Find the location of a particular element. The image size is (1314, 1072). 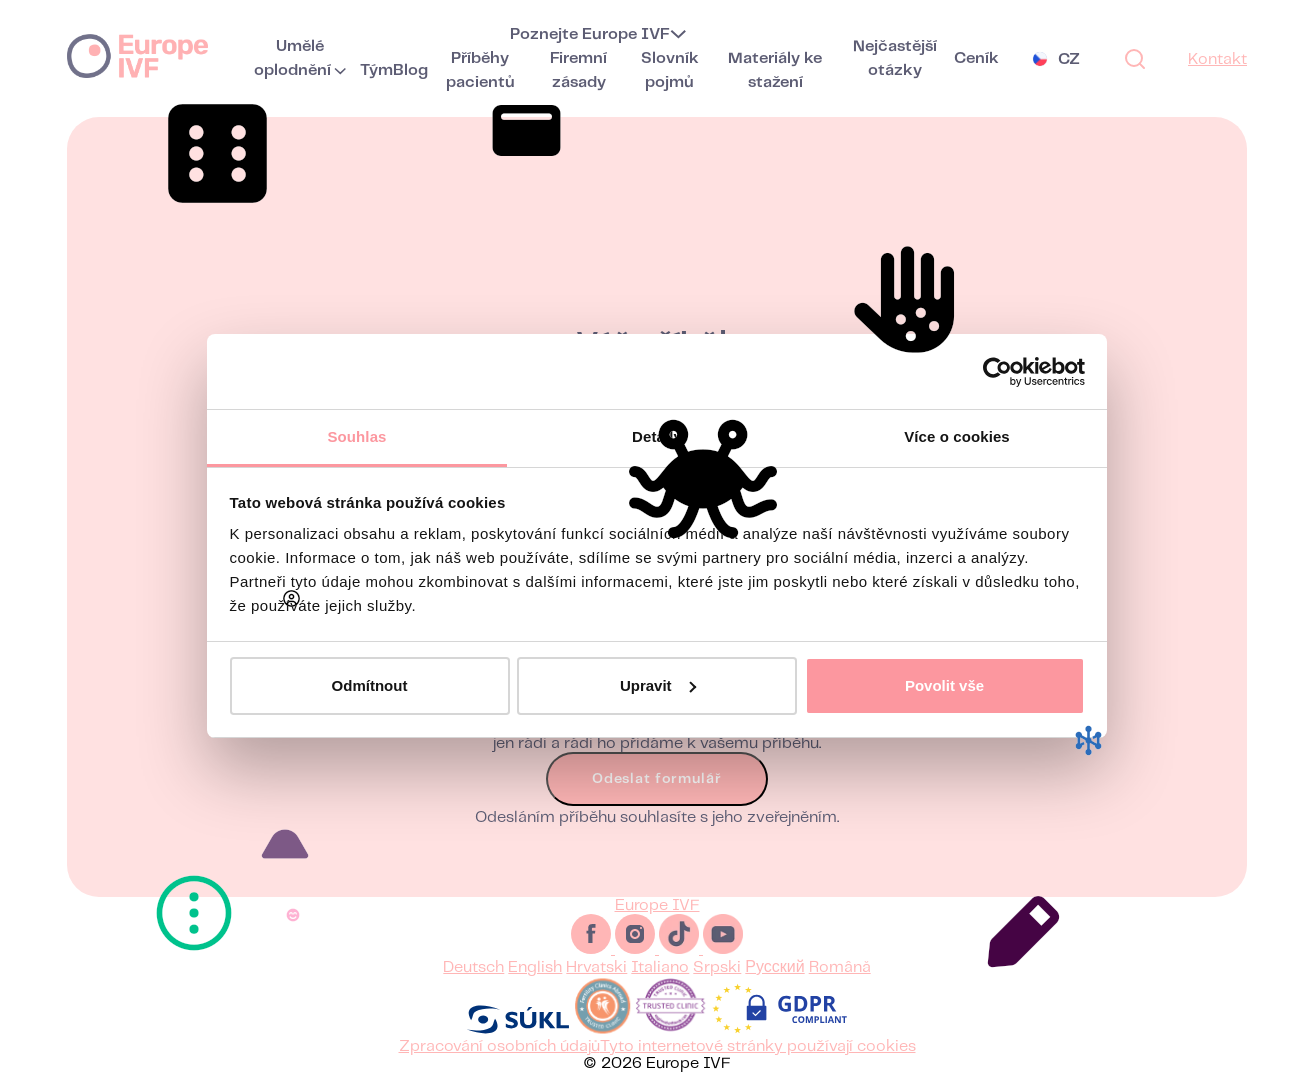

maximize the current window to full screen is located at coordinates (526, 130).